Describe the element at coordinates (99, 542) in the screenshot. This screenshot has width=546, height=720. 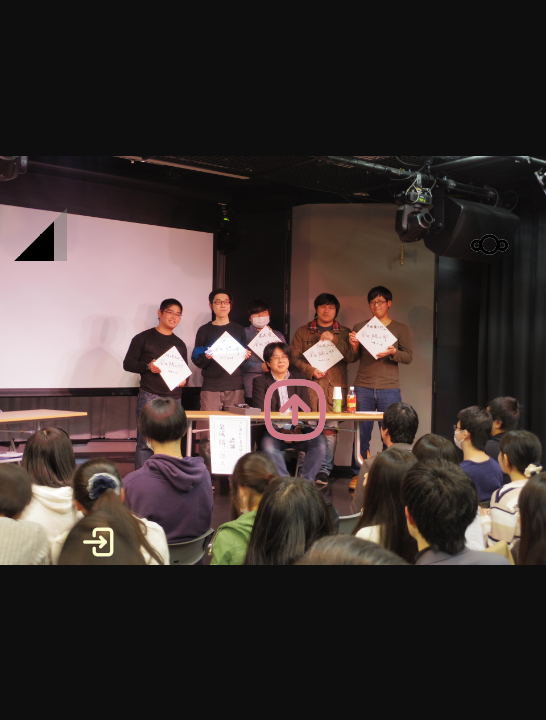
I see `log in to your account` at that location.